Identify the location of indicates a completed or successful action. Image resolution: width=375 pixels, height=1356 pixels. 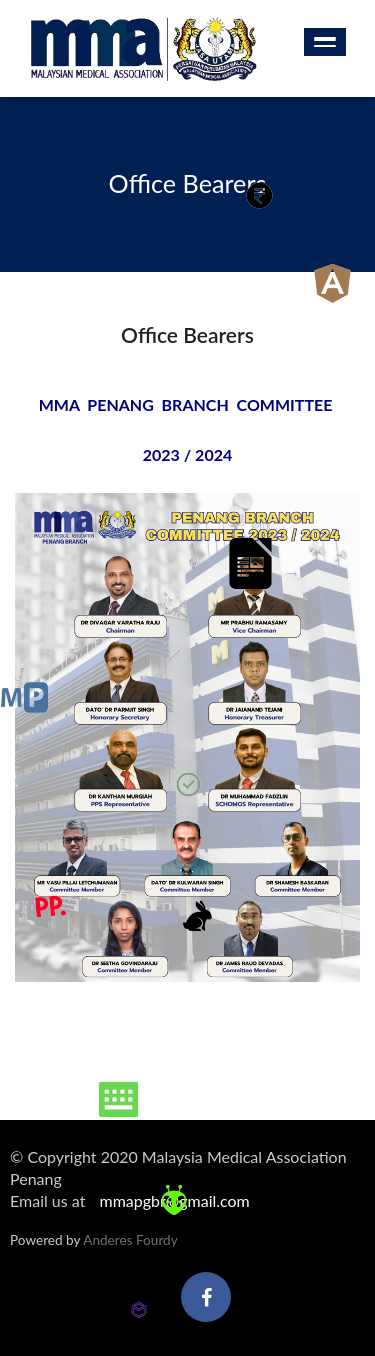
(188, 784).